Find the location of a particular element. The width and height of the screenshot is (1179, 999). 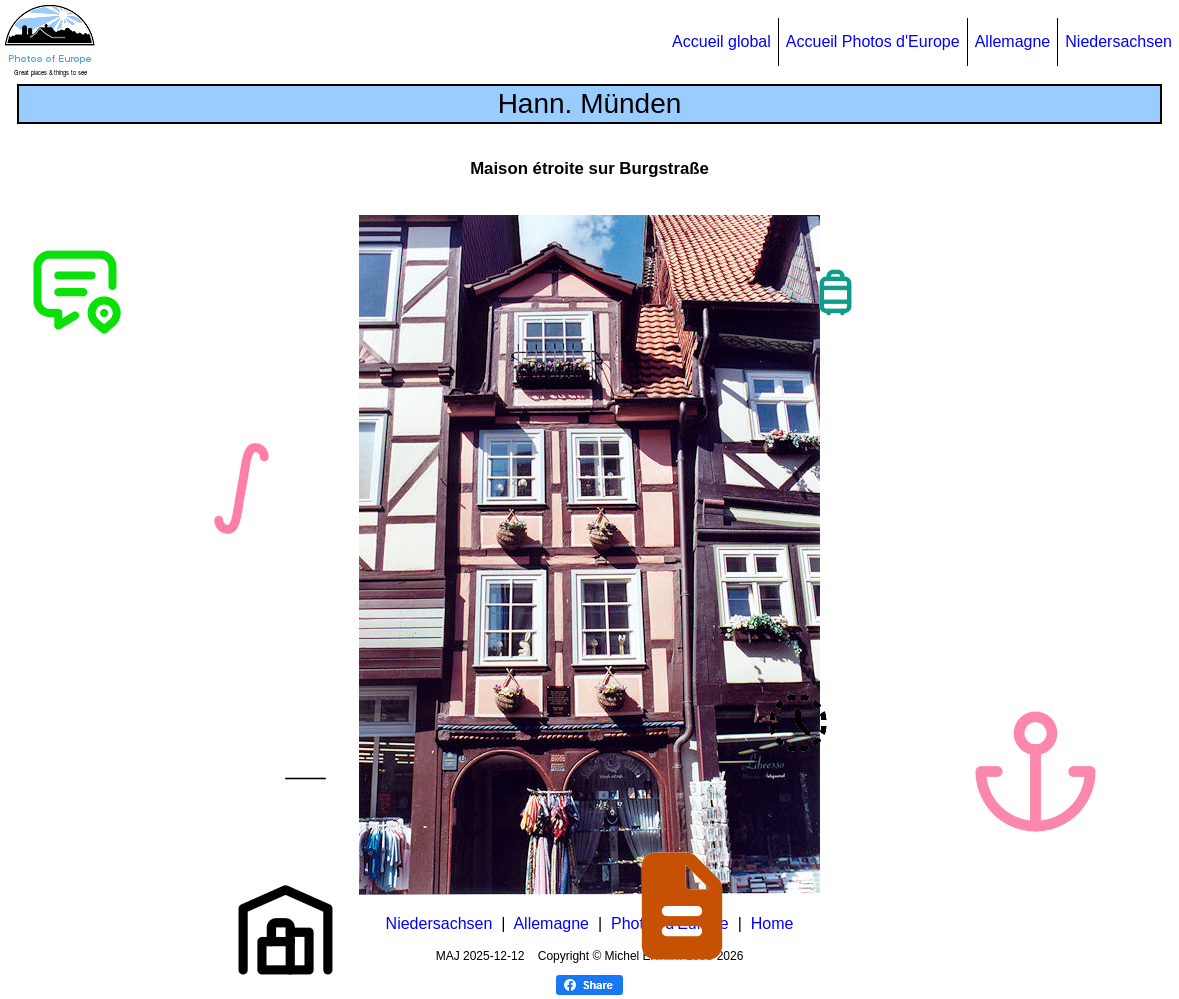

access warehouse inventory is located at coordinates (285, 927).